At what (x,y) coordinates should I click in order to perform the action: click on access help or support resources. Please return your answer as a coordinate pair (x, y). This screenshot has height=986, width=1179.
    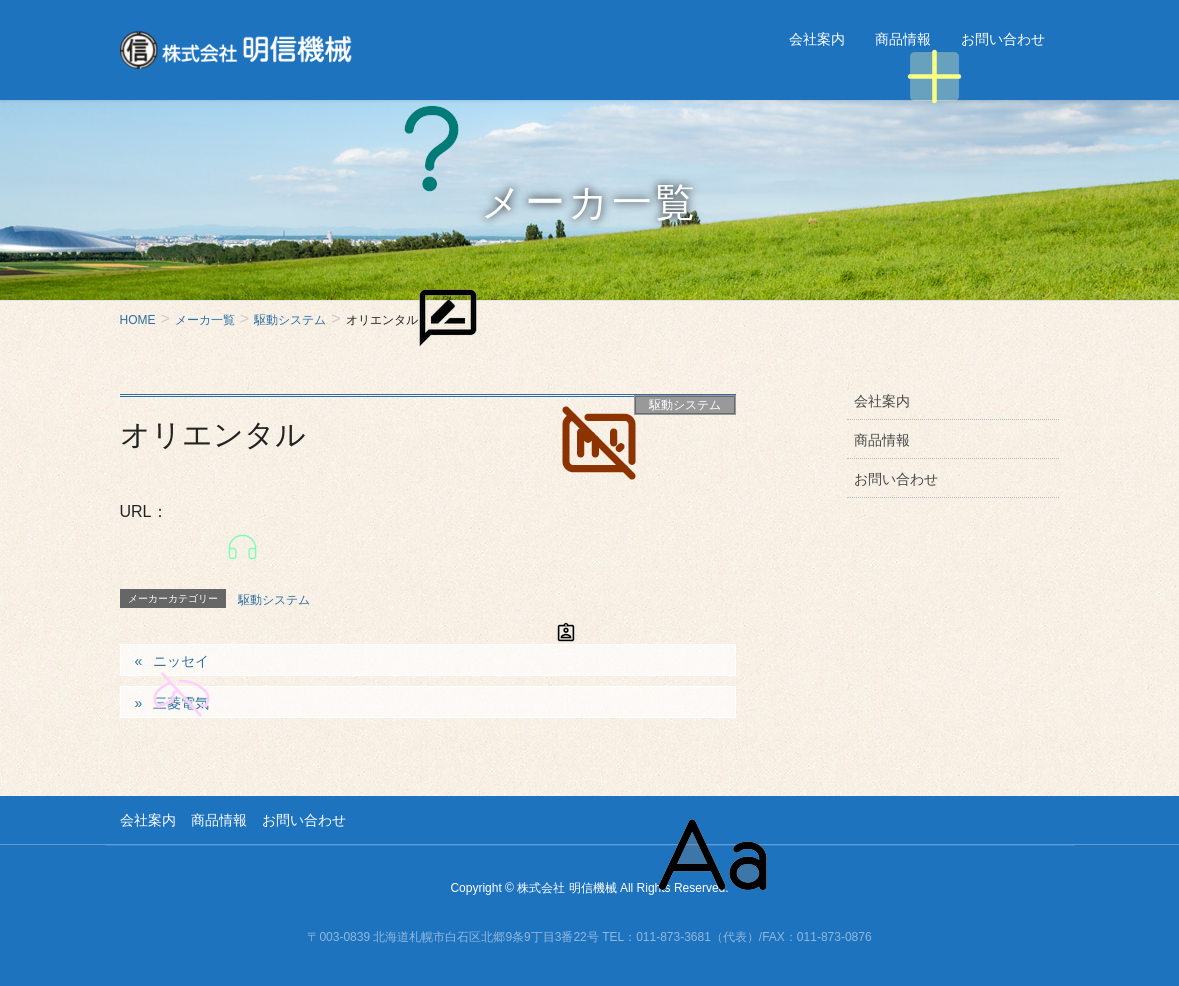
    Looking at the image, I should click on (431, 150).